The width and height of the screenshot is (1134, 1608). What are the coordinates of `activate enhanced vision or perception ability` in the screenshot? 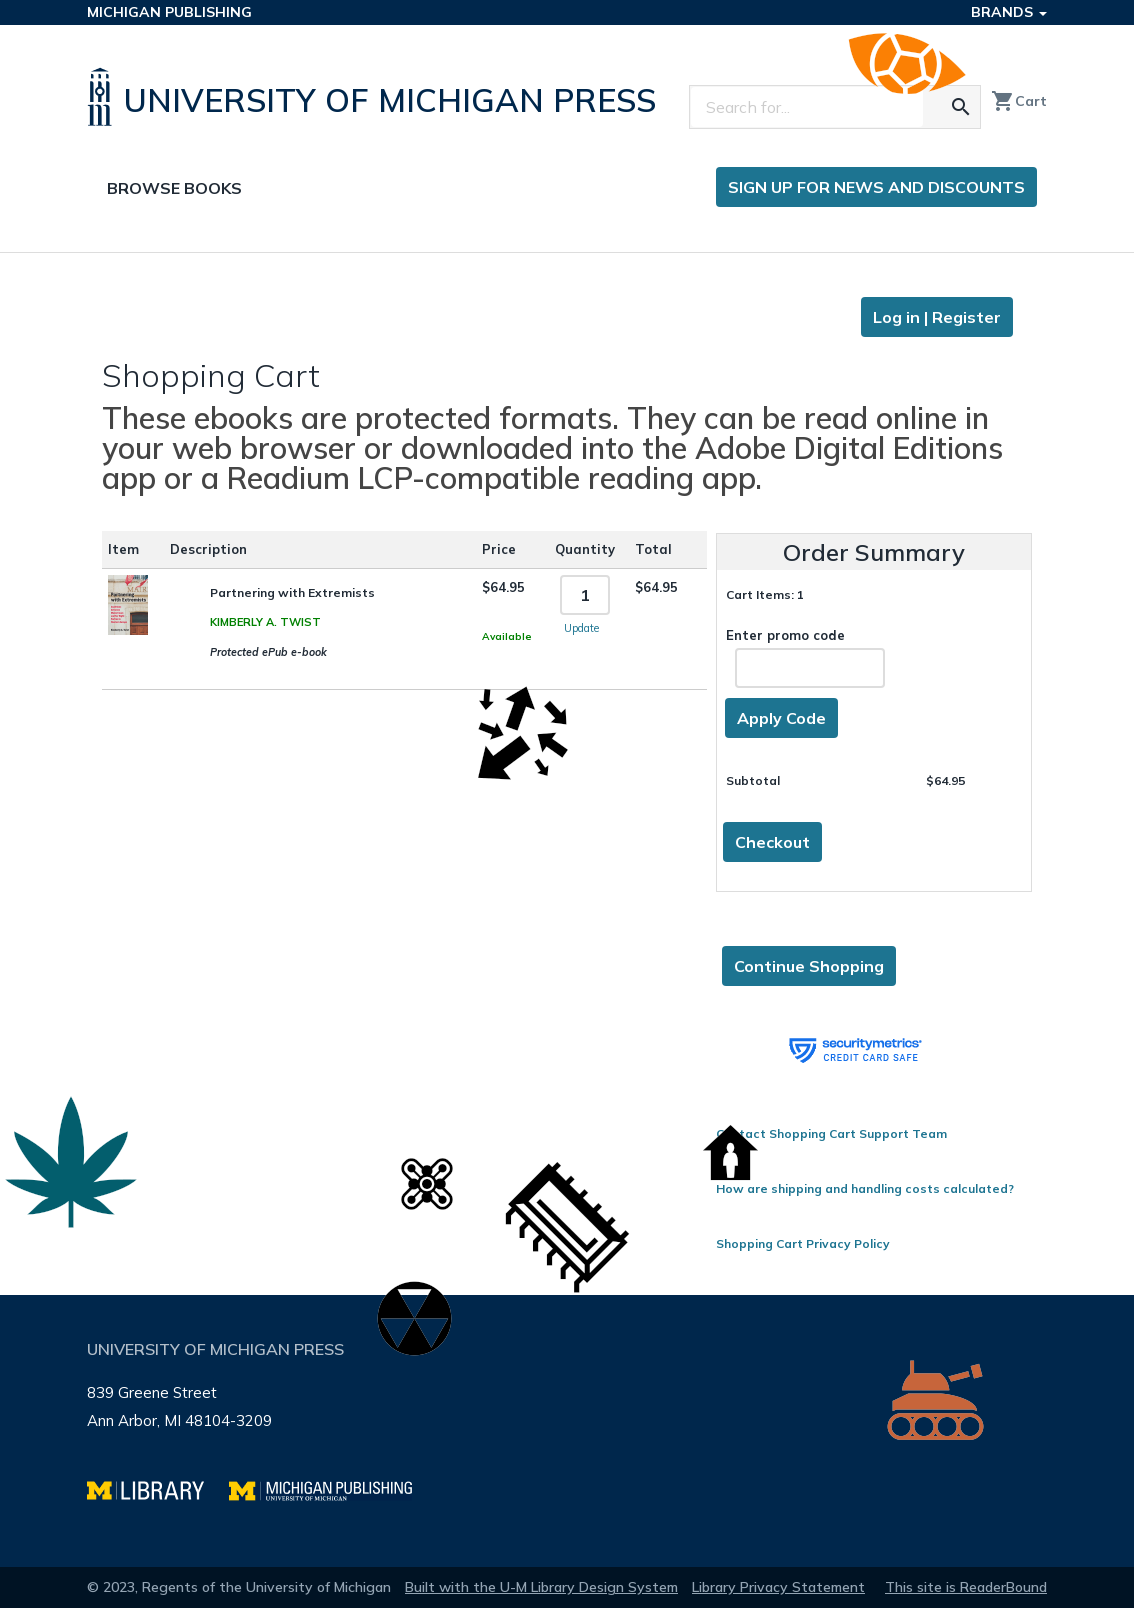 It's located at (907, 67).